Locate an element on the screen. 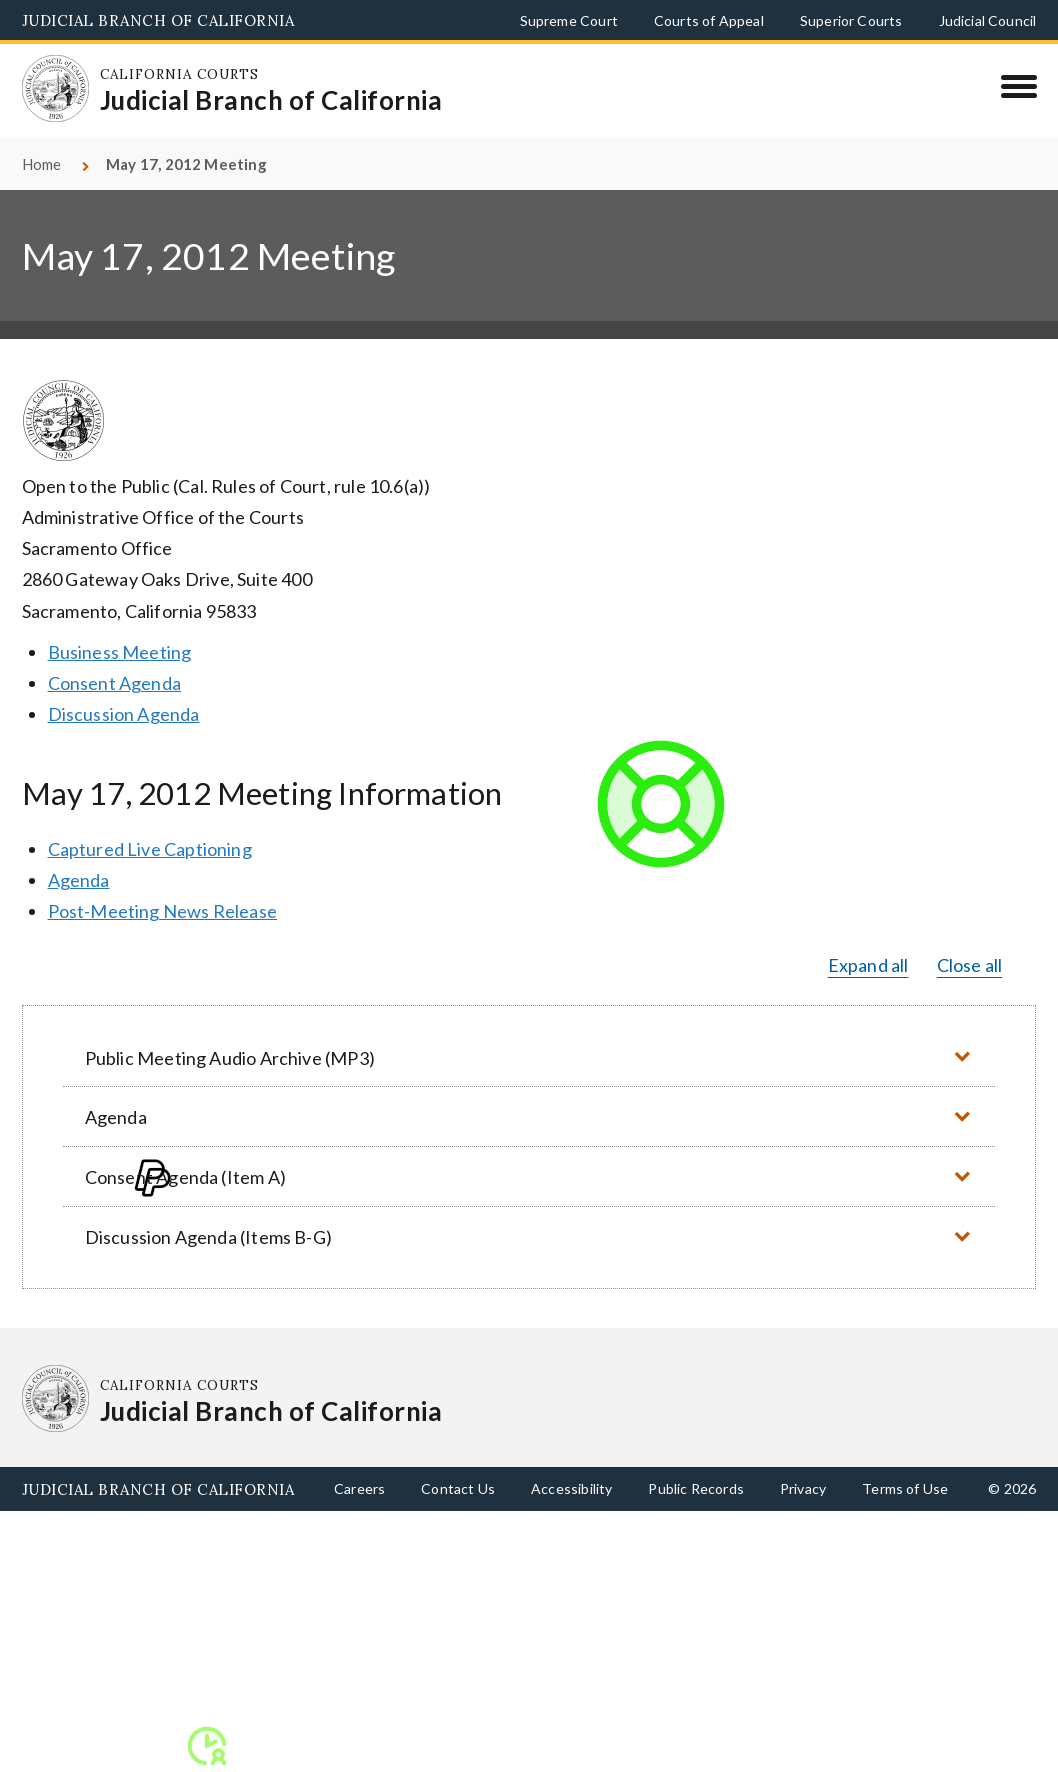  access help or support center is located at coordinates (661, 804).